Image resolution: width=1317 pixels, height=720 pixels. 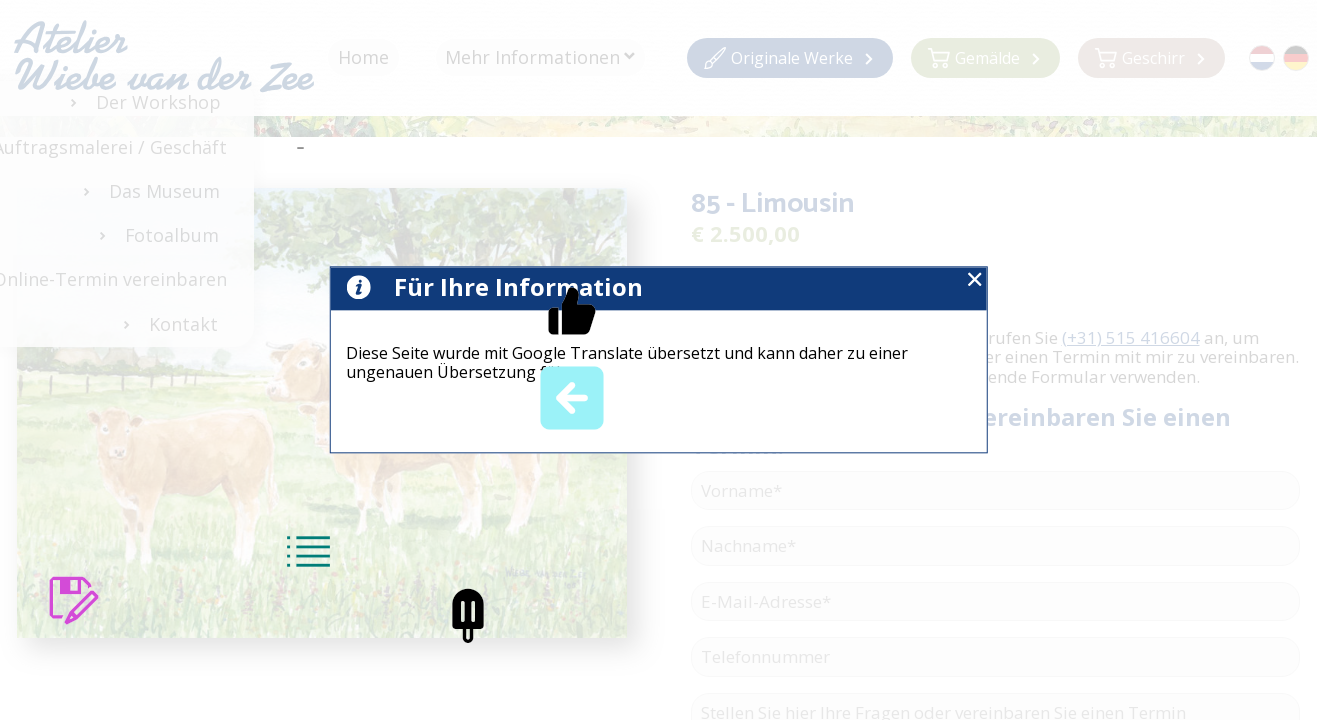 I want to click on go back to the previous screen, so click(x=572, y=398).